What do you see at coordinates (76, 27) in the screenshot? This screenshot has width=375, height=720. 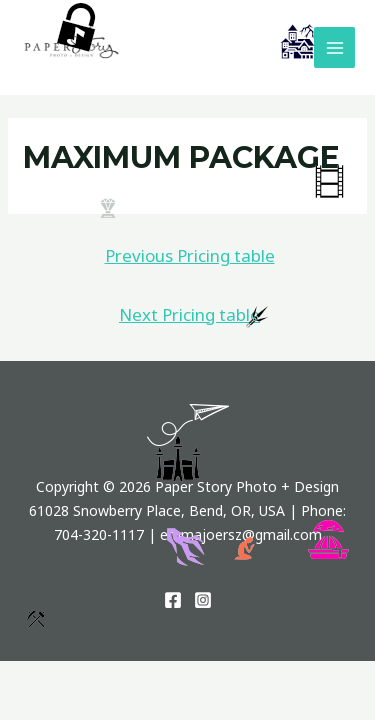 I see `mute or silence audio notifications` at bounding box center [76, 27].